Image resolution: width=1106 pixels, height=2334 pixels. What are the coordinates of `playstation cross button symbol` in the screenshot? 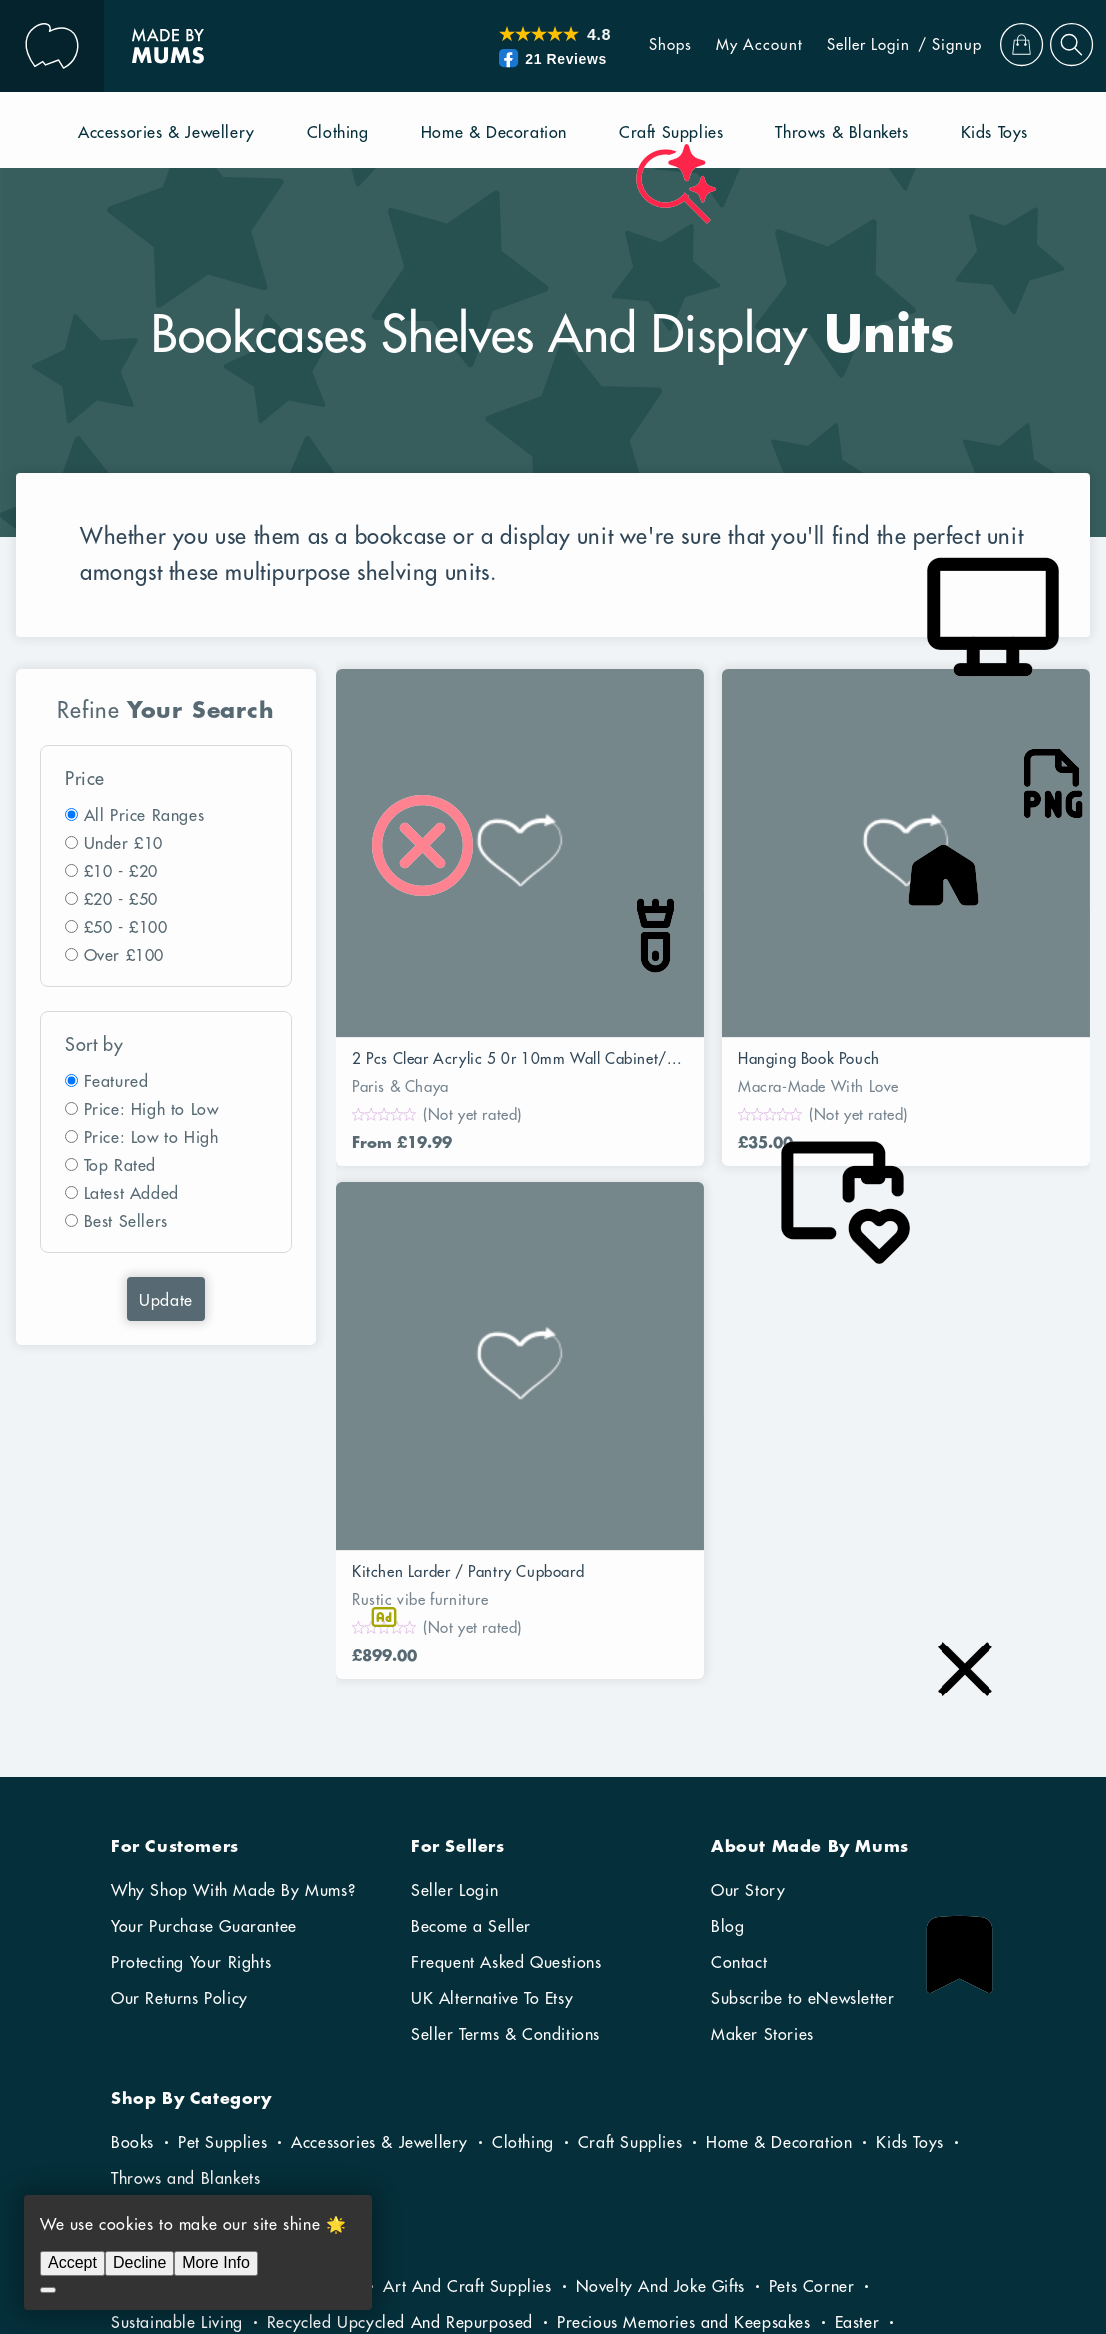 It's located at (422, 845).